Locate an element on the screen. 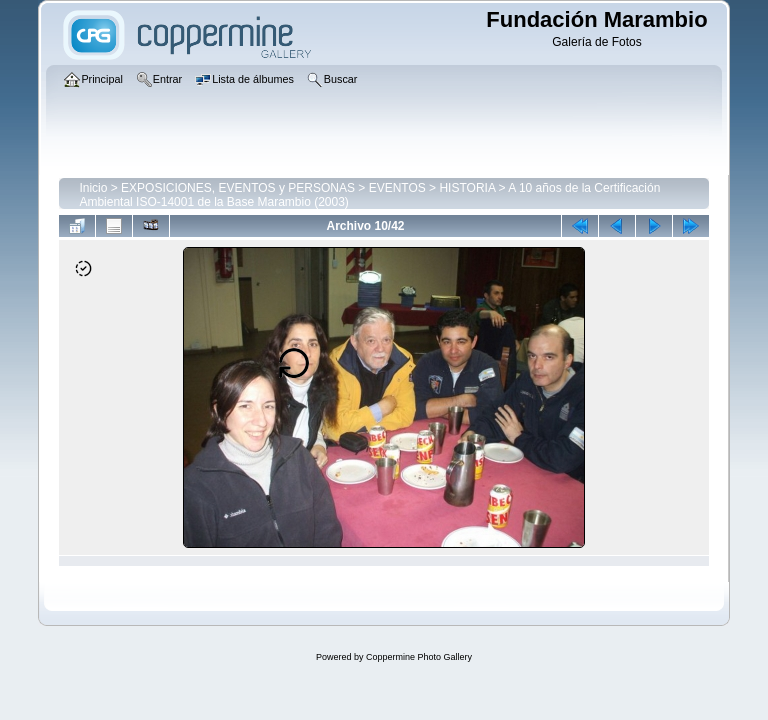  task or process completed successfully is located at coordinates (83, 268).